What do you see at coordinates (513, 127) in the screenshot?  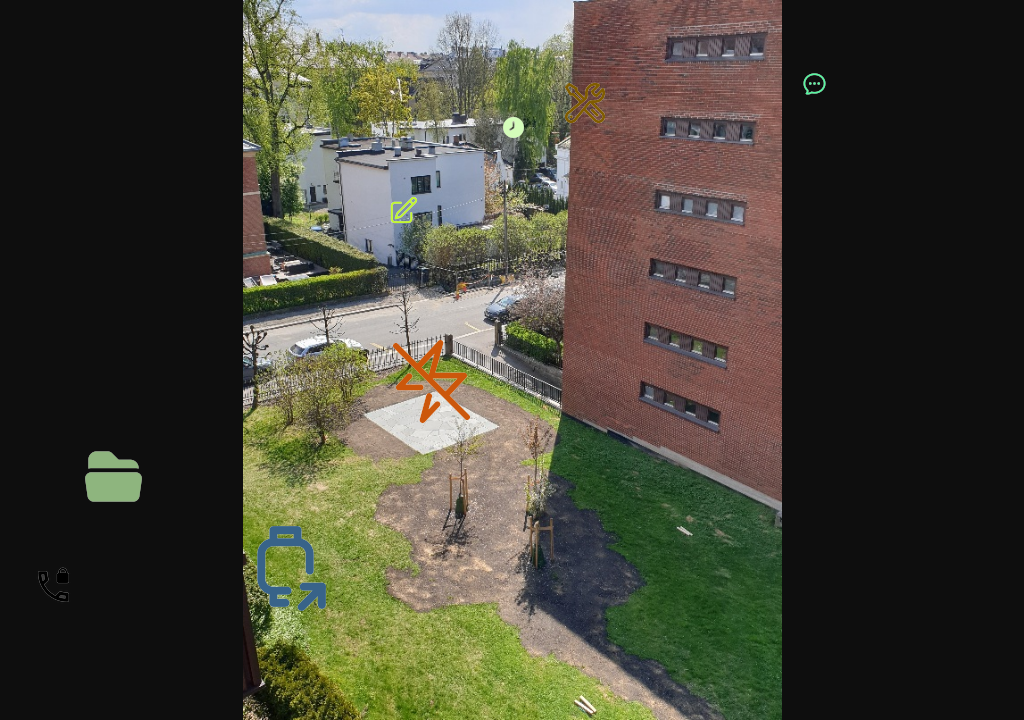 I see `indicates the current time or timestamp` at bounding box center [513, 127].